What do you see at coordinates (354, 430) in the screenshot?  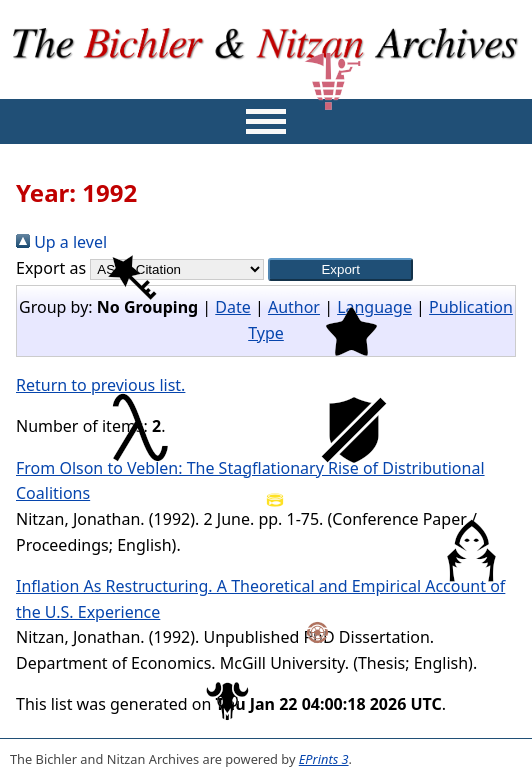 I see `protection or security features are disabled` at bounding box center [354, 430].